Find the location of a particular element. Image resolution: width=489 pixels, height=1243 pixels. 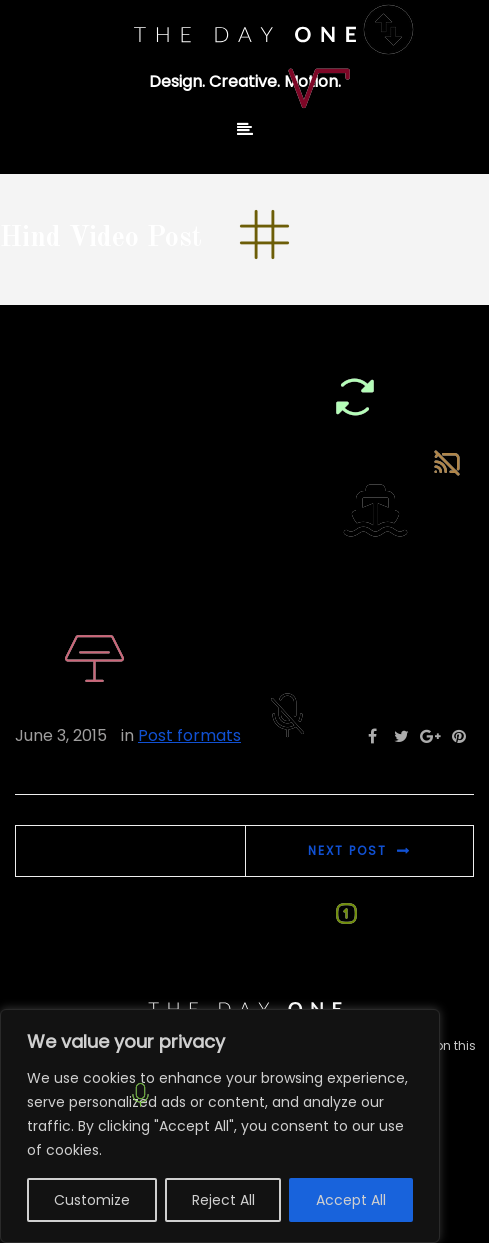

tap to use voice input is located at coordinates (140, 1094).